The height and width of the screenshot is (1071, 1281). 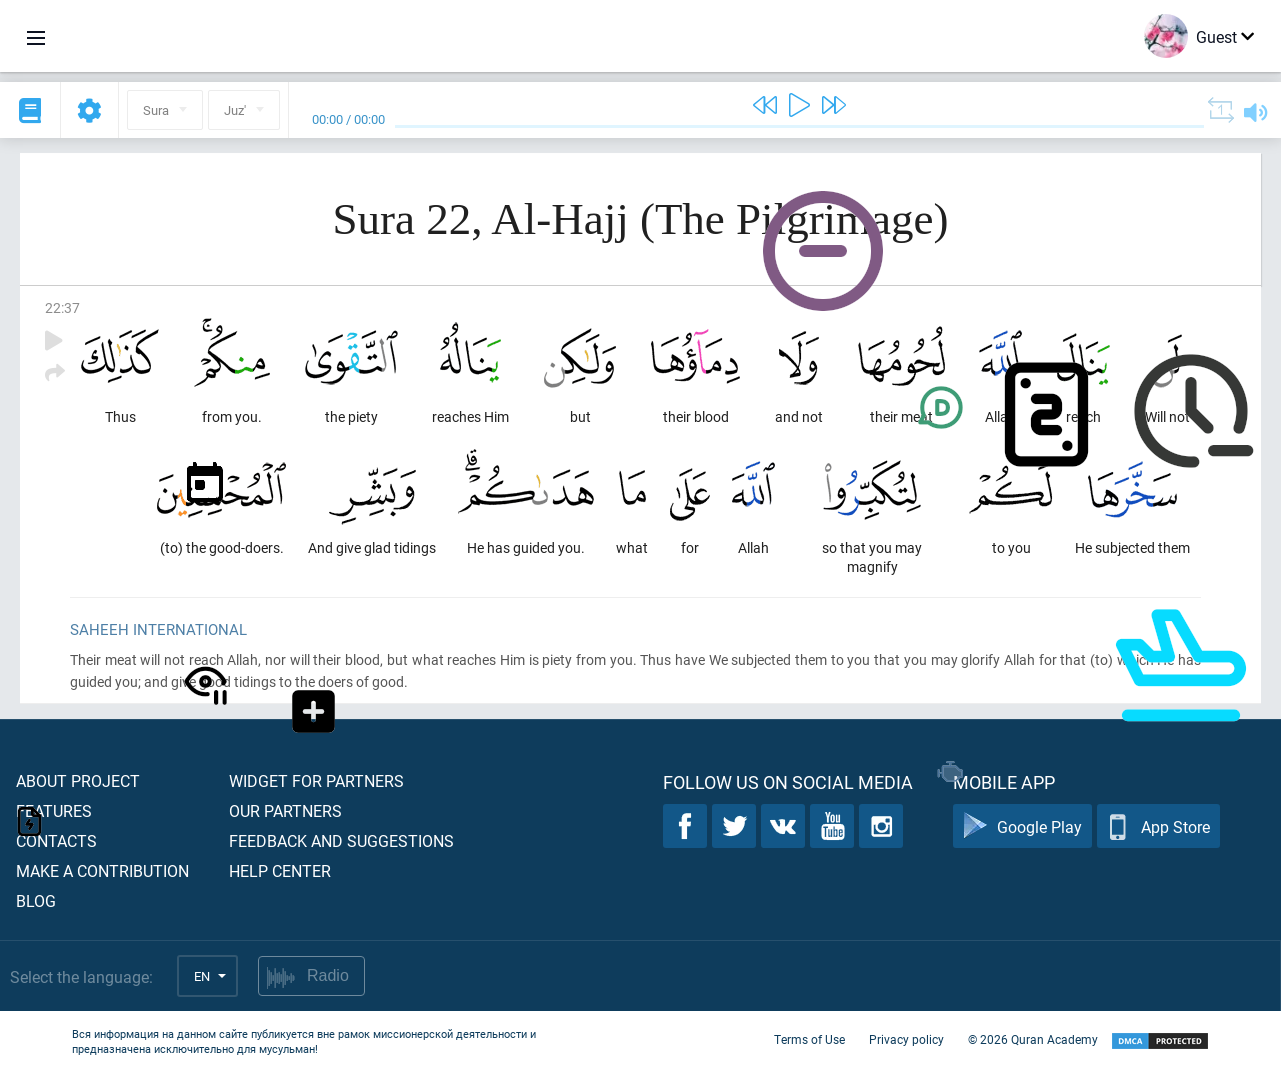 What do you see at coordinates (941, 407) in the screenshot?
I see `disqus commenting platform logo` at bounding box center [941, 407].